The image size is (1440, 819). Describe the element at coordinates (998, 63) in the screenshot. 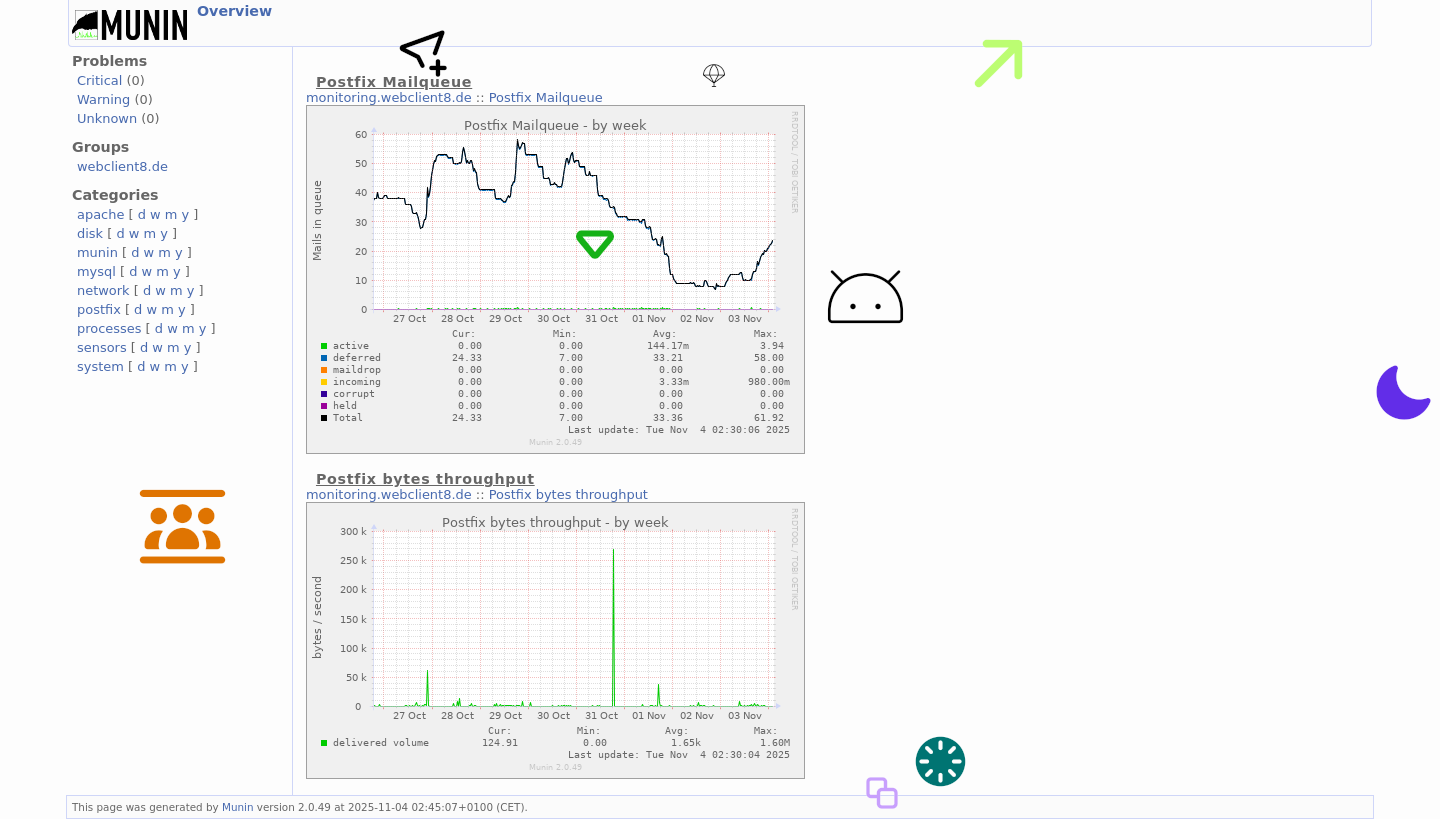

I see `open link in new tab or window` at that location.